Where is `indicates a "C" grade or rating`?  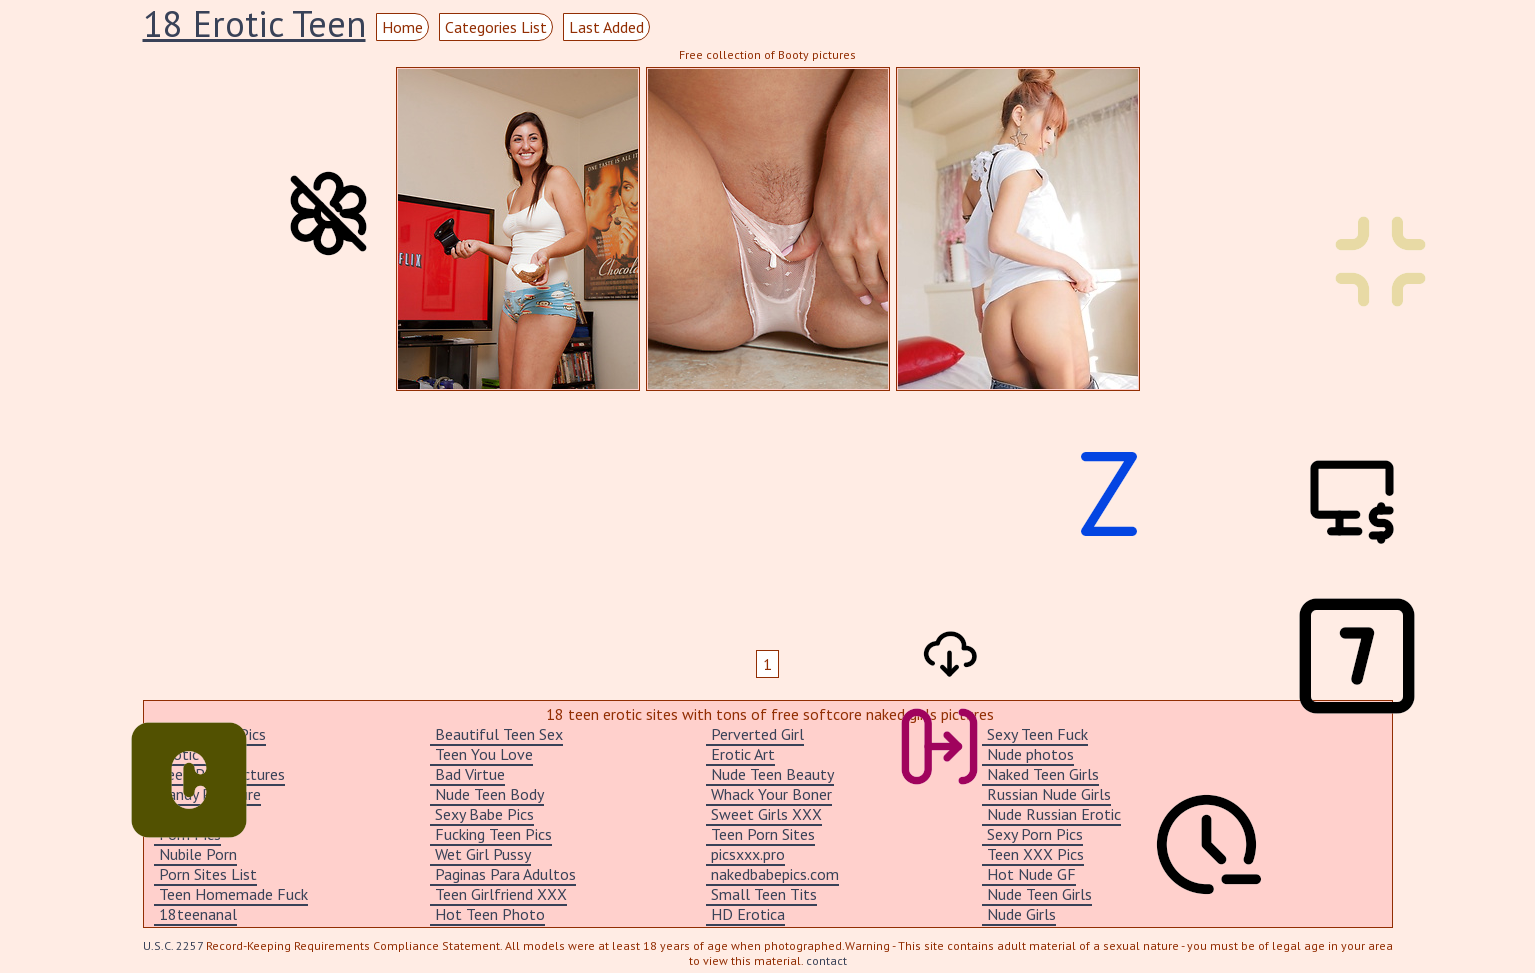 indicates a "C" grade or rating is located at coordinates (189, 780).